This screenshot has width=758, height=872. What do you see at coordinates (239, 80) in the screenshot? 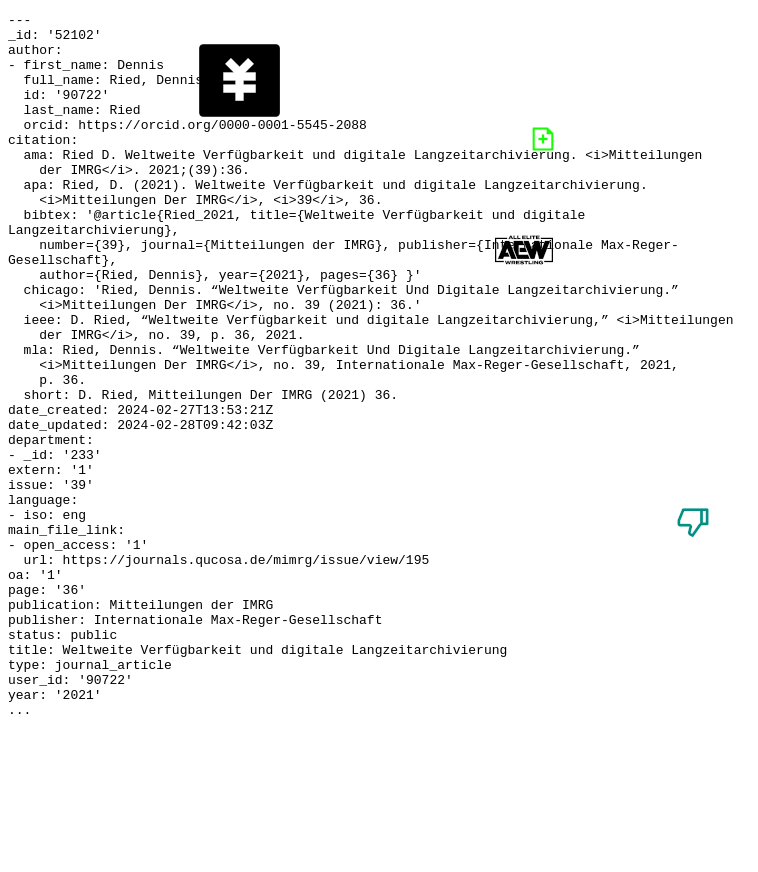
I see `access chinese yuan payment options` at bounding box center [239, 80].